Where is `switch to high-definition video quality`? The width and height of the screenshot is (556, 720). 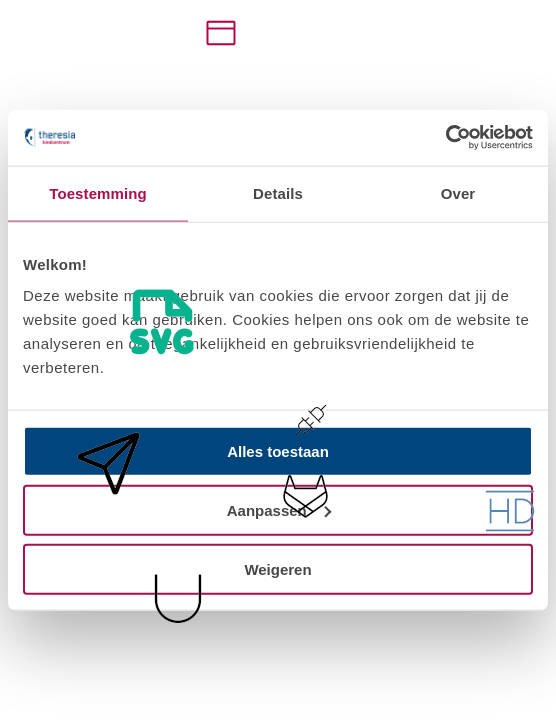 switch to high-definition video quality is located at coordinates (510, 511).